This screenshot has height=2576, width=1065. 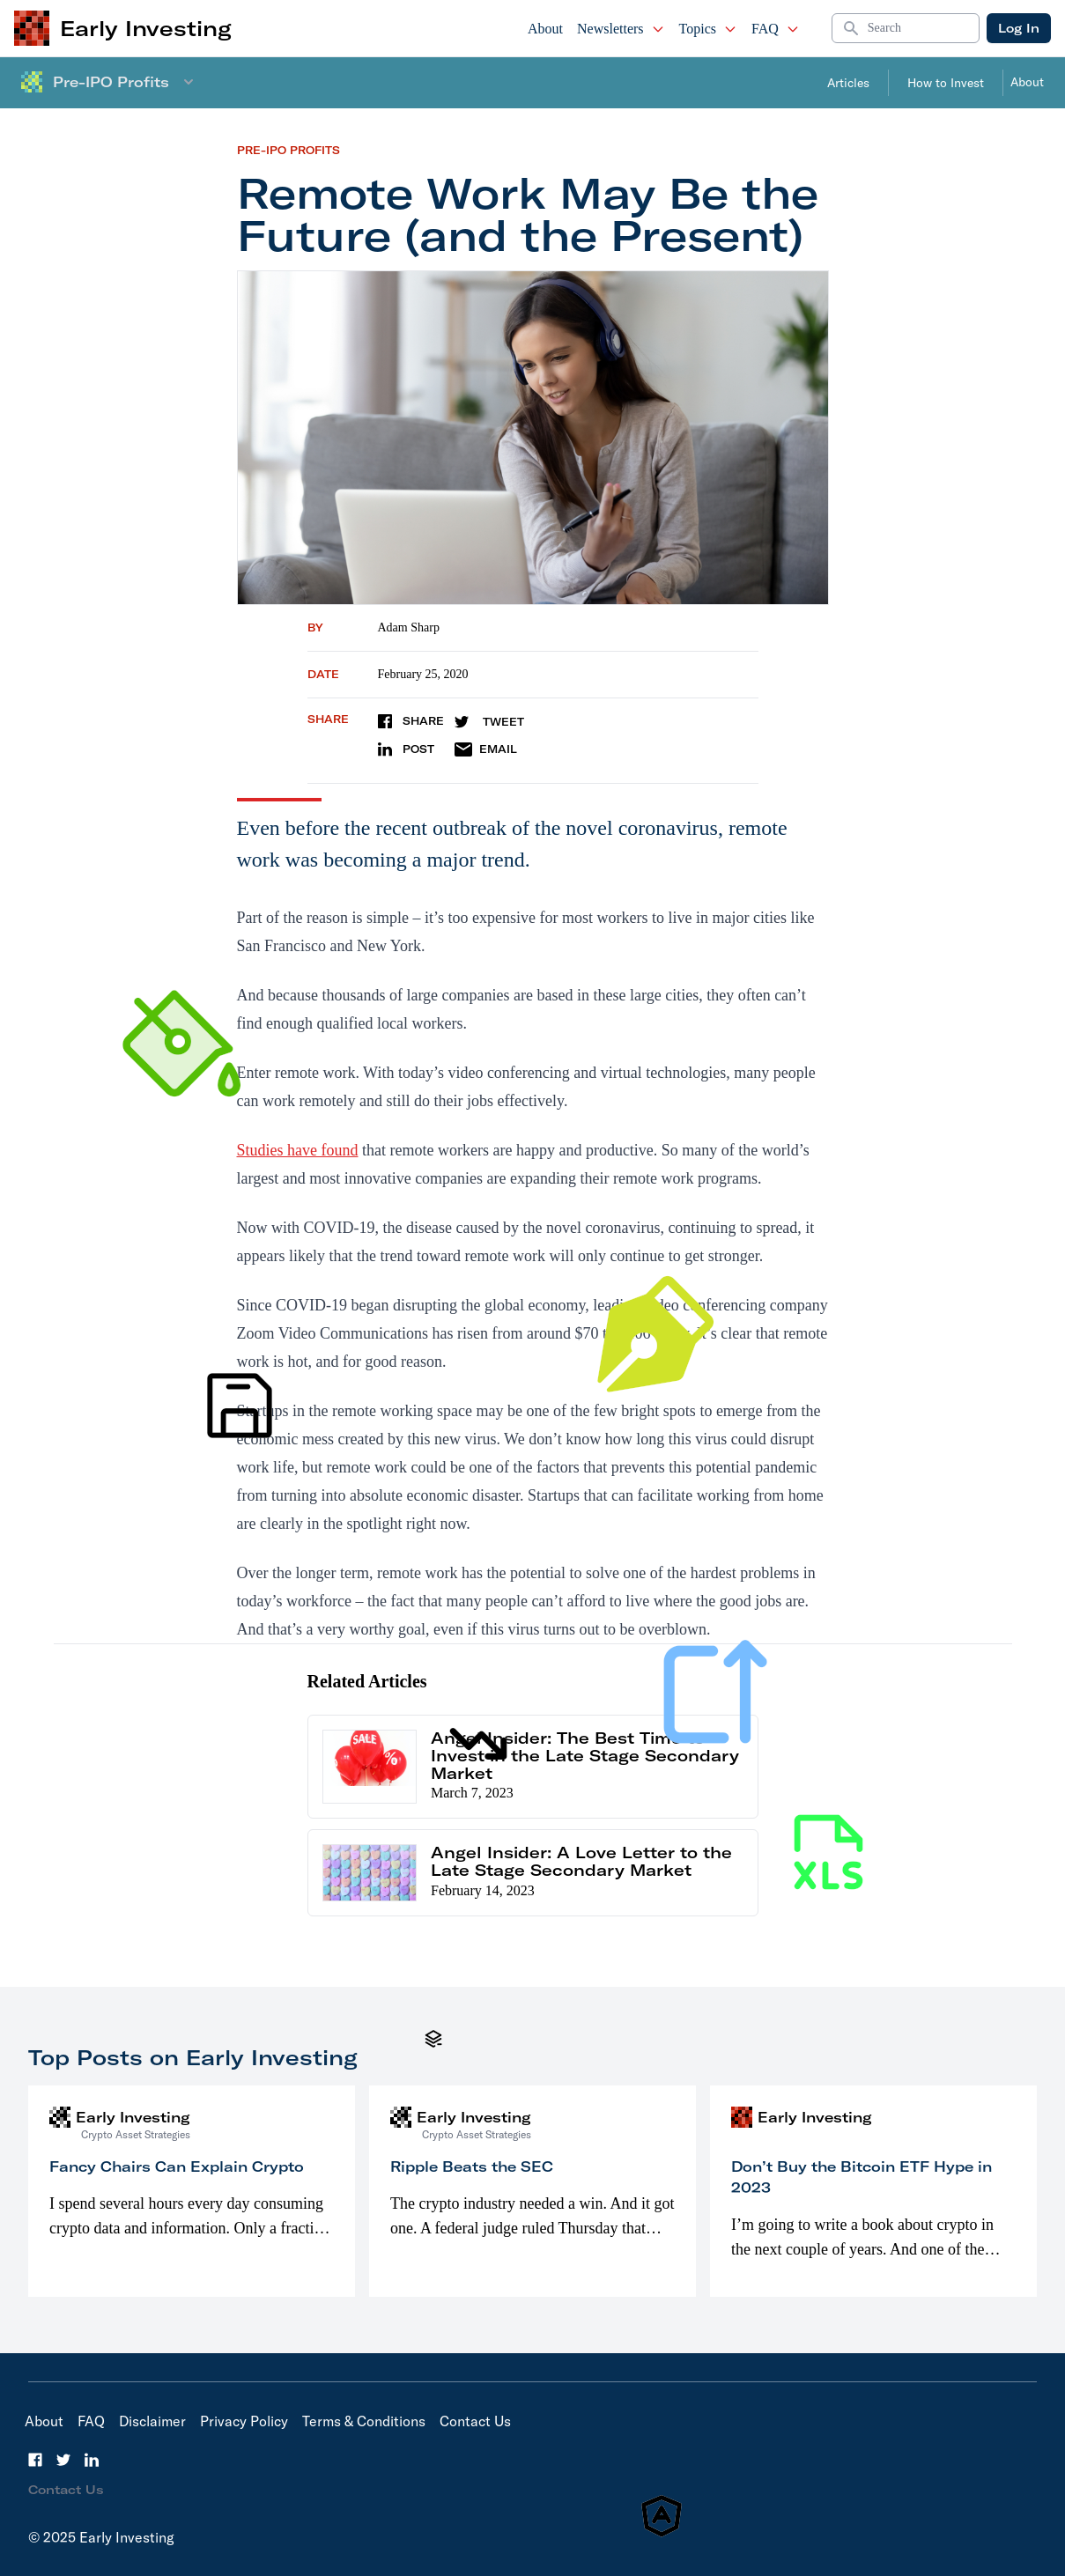 I want to click on access drawing or illustration tools, so click(x=648, y=1341).